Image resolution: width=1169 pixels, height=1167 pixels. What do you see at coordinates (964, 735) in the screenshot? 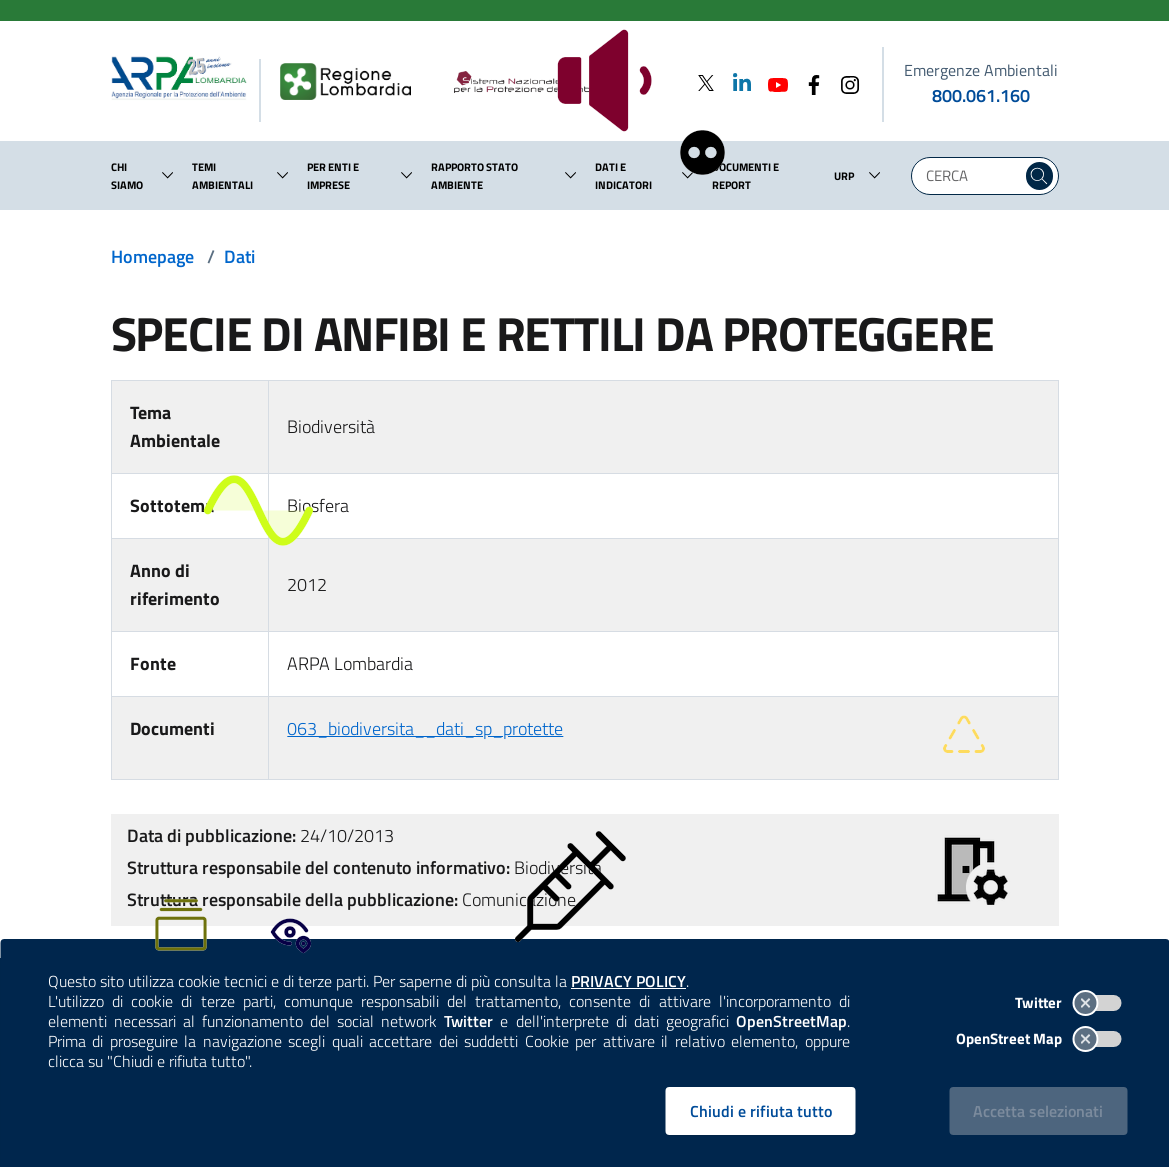
I see `indicates a draft or incomplete state` at bounding box center [964, 735].